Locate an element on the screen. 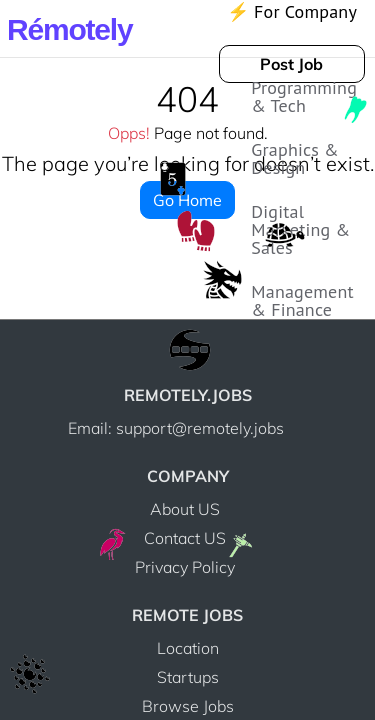 The width and height of the screenshot is (375, 720). select warhammer as your weapon is located at coordinates (241, 545).